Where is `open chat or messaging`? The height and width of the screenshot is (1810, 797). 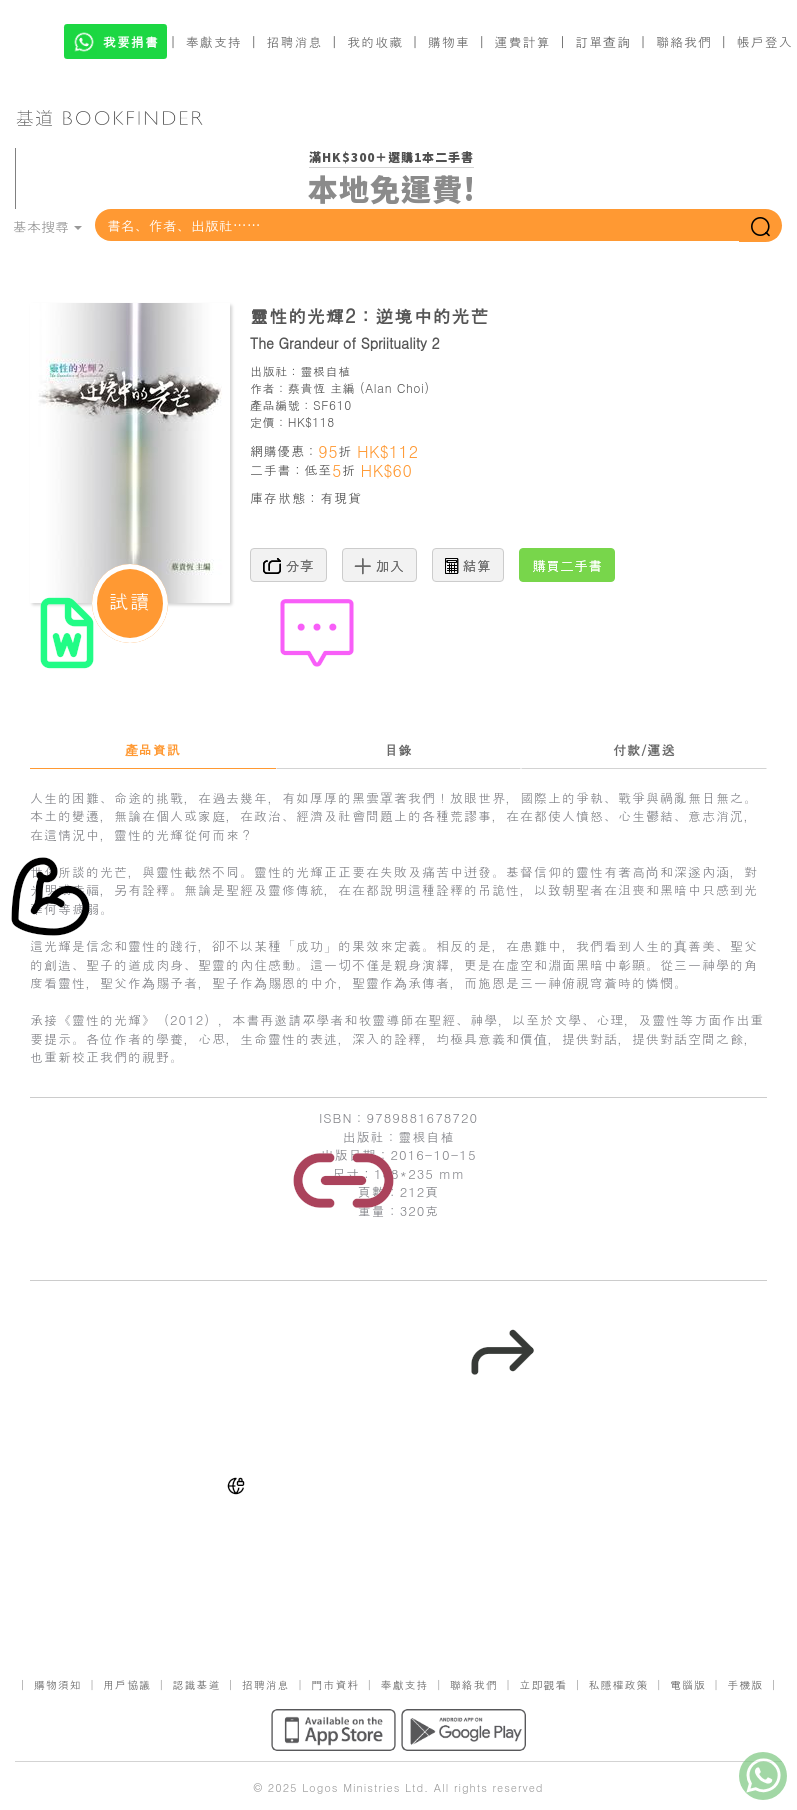 open chat or messaging is located at coordinates (317, 630).